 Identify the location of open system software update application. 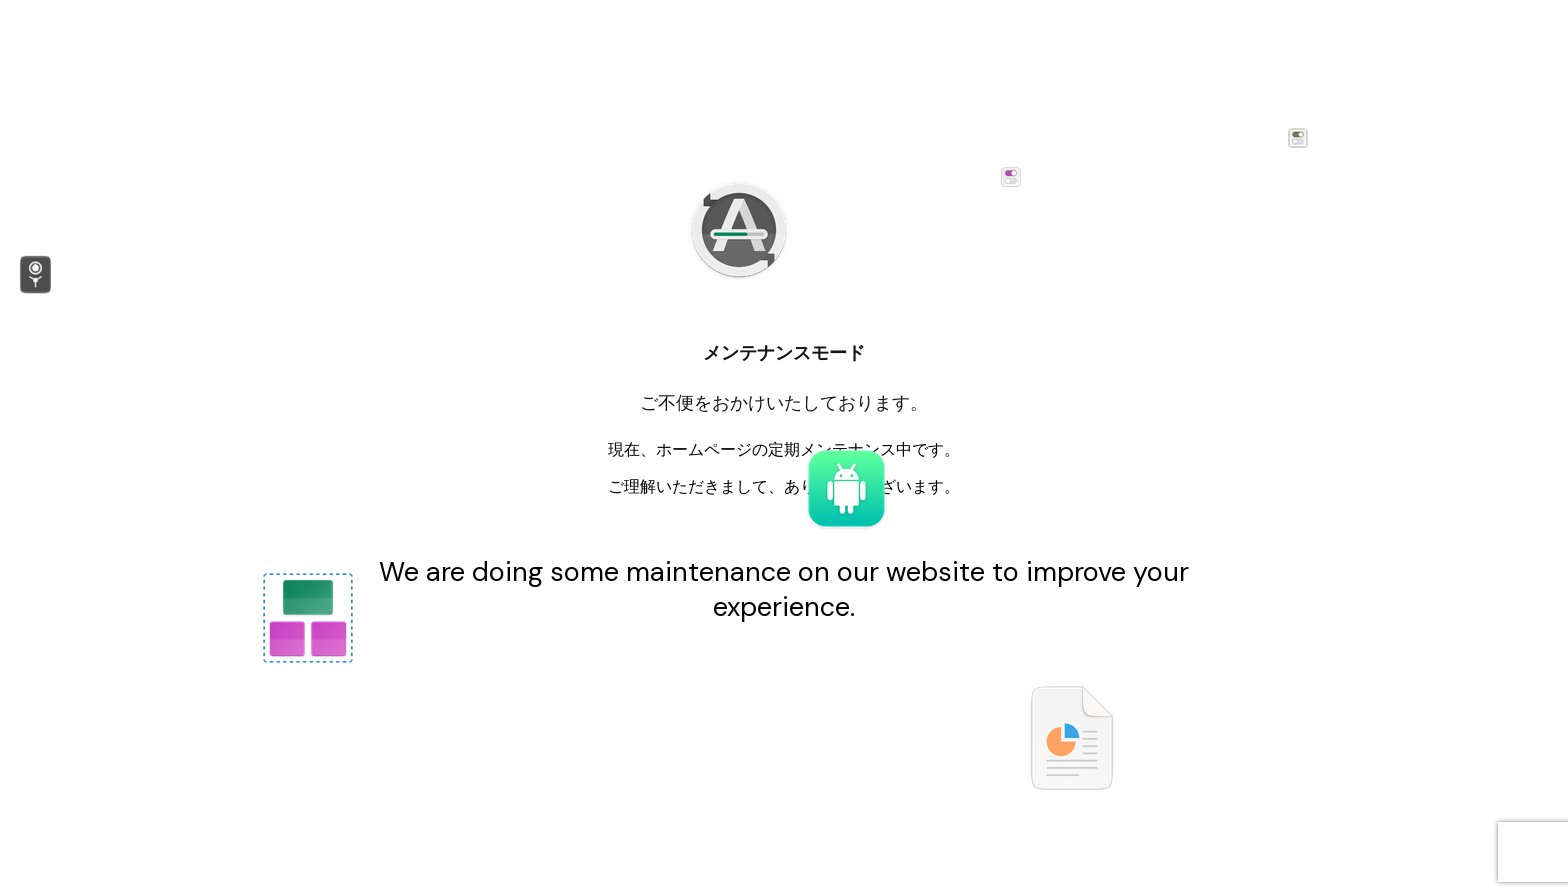
(739, 230).